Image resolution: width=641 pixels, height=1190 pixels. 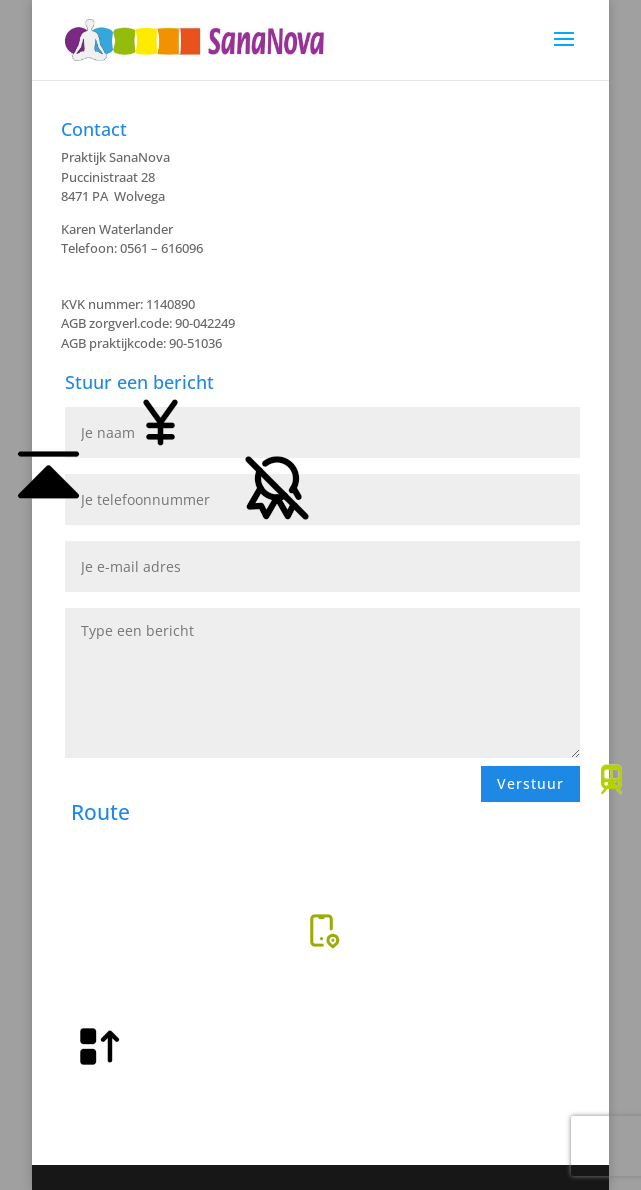 What do you see at coordinates (48, 473) in the screenshot?
I see `collapse to top or minimize panel` at bounding box center [48, 473].